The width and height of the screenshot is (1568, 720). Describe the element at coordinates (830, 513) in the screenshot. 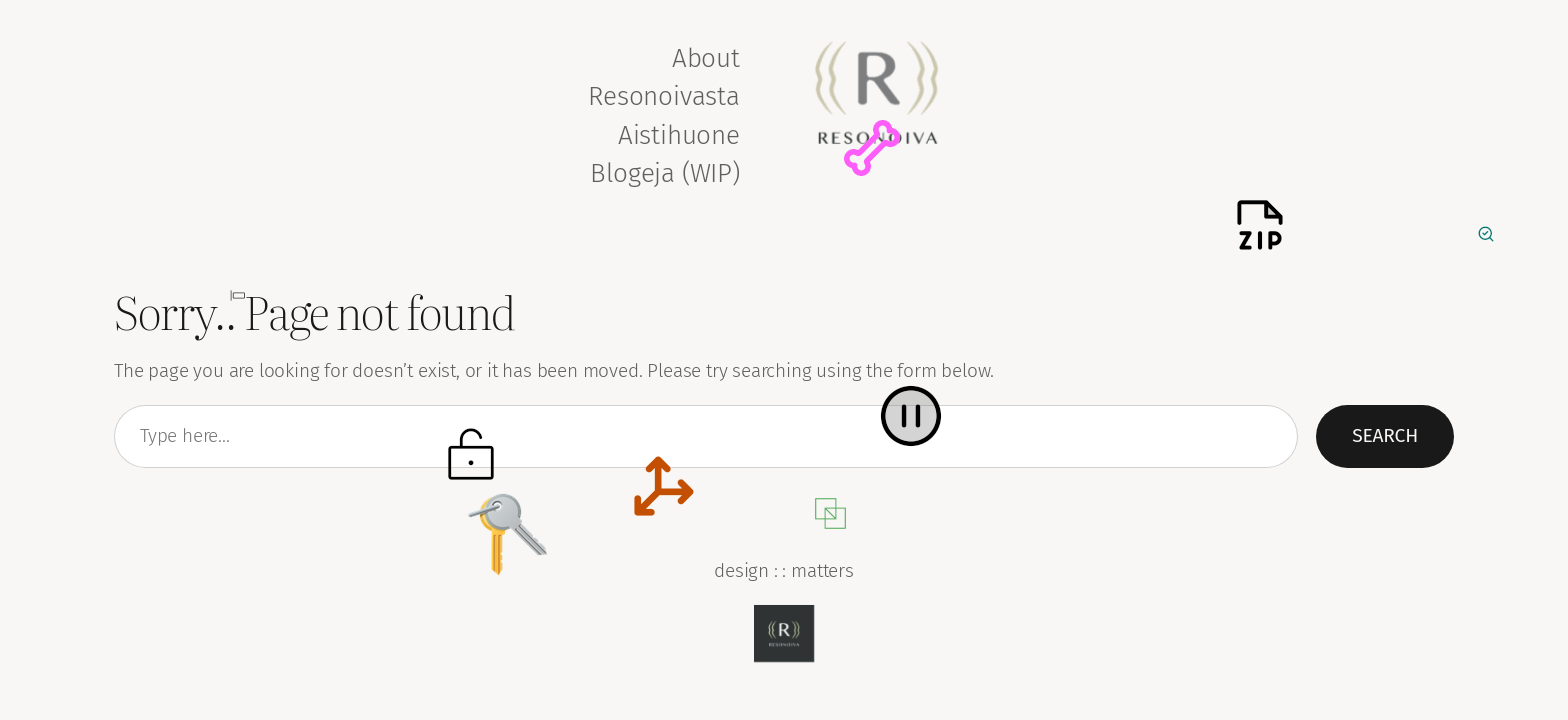

I see `intersect or merge two layers` at that location.